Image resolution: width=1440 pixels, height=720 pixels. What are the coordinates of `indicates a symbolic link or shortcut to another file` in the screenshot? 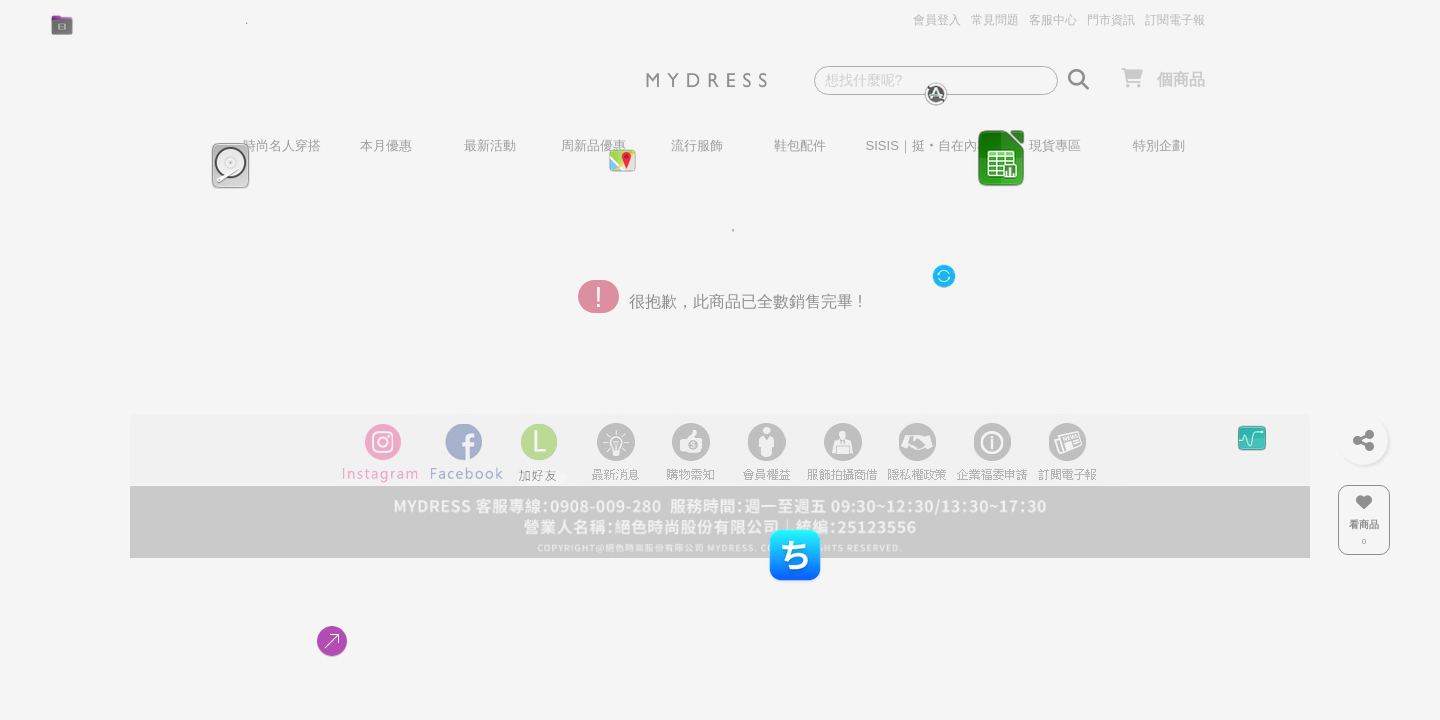 It's located at (332, 641).